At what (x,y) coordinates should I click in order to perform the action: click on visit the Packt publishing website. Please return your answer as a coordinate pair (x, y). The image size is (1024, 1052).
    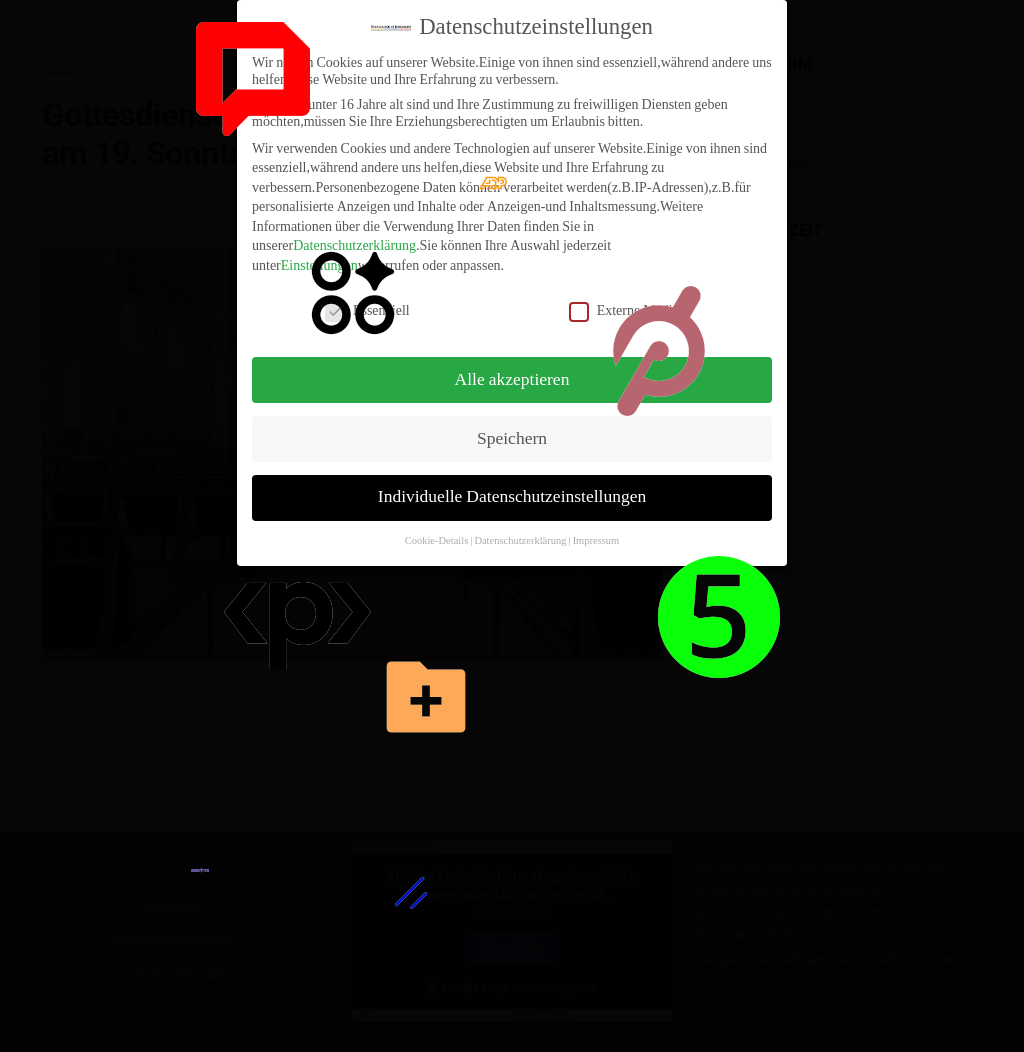
    Looking at the image, I should click on (297, 625).